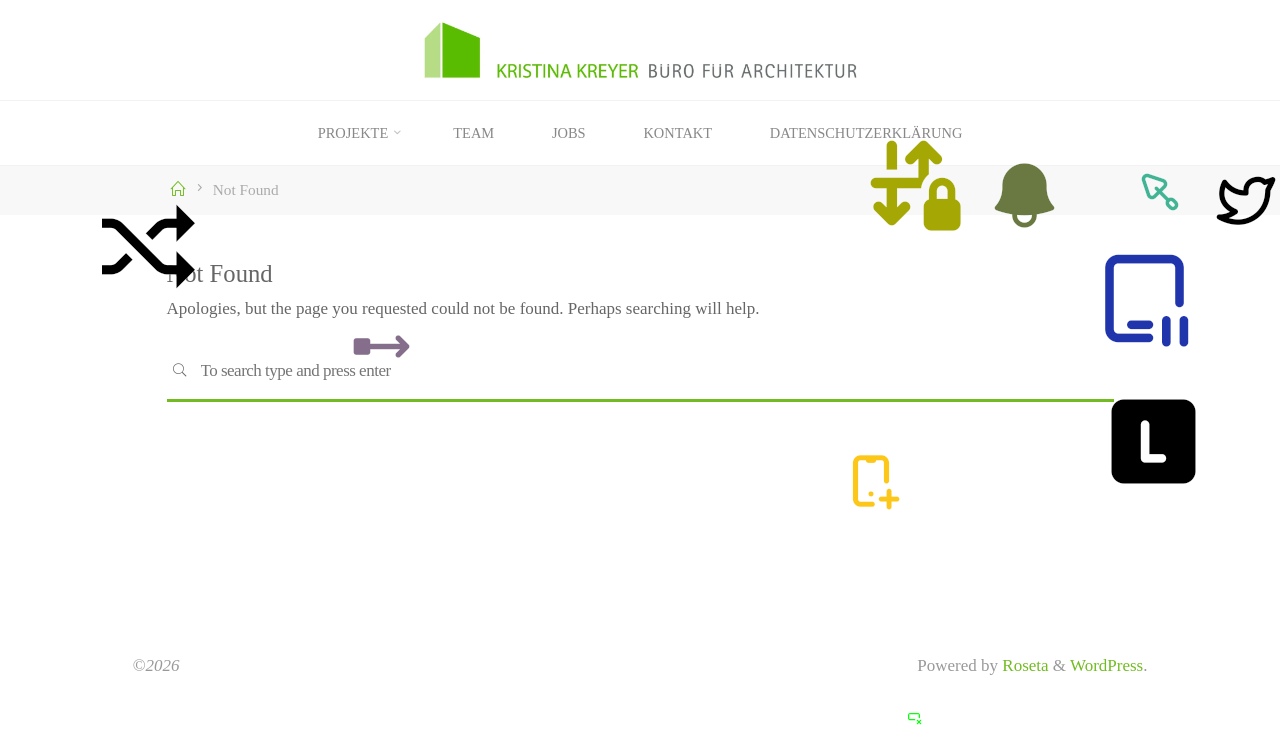  What do you see at coordinates (871, 481) in the screenshot?
I see `add a new mobile device` at bounding box center [871, 481].